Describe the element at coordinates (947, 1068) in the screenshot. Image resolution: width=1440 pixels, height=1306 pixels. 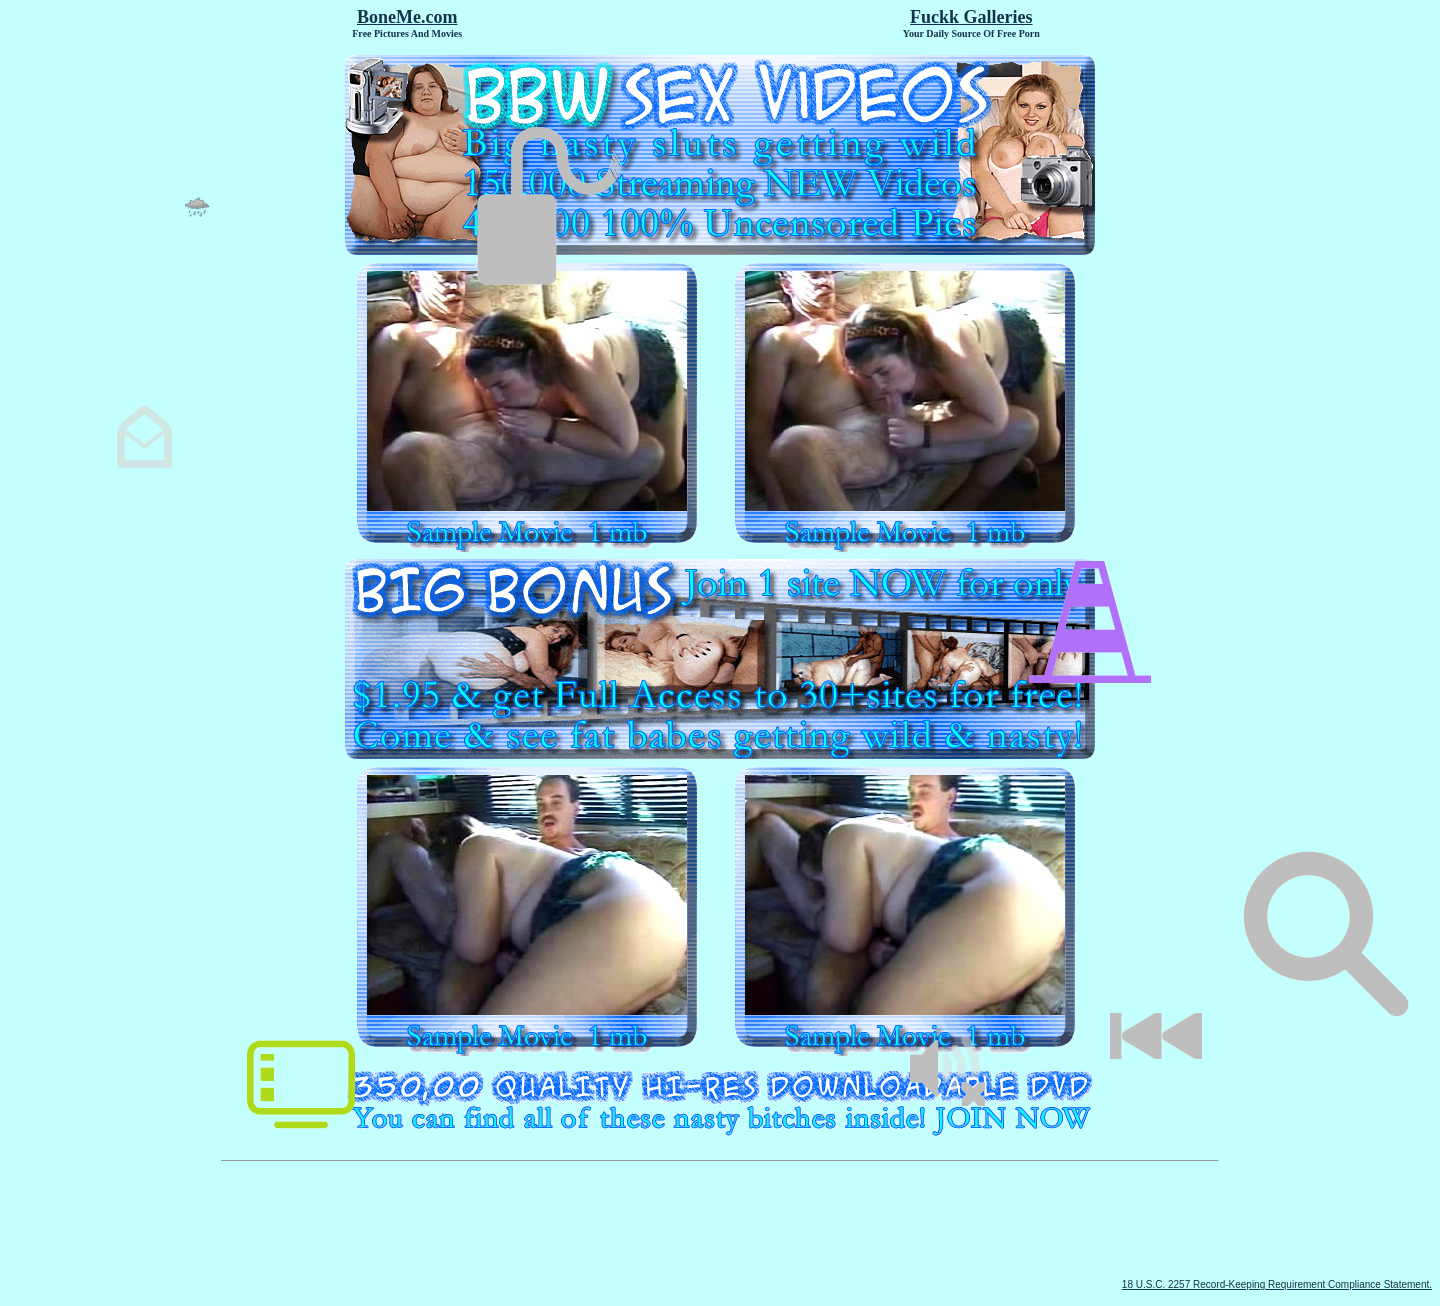
I see `indicates audio is currently muted` at that location.